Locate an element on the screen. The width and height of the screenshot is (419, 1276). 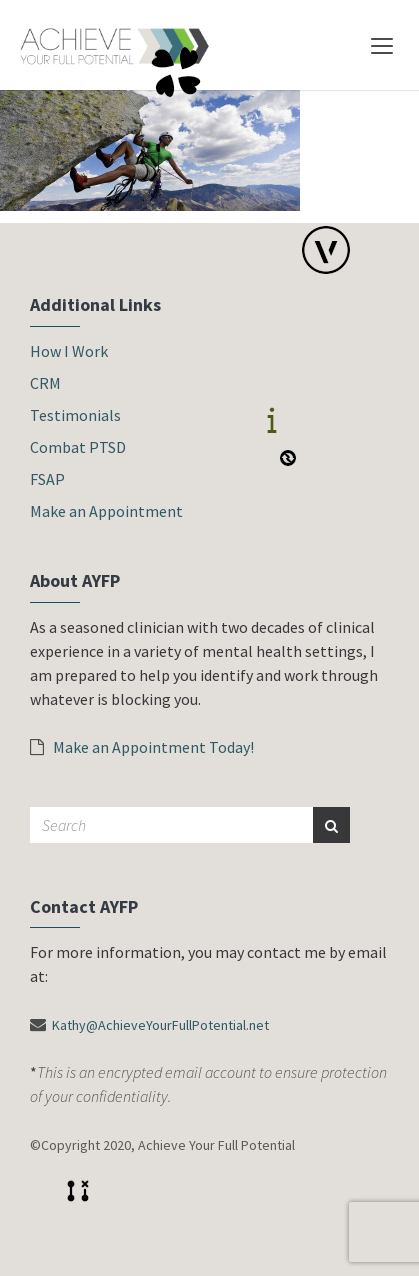
4chan logo is located at coordinates (176, 72).